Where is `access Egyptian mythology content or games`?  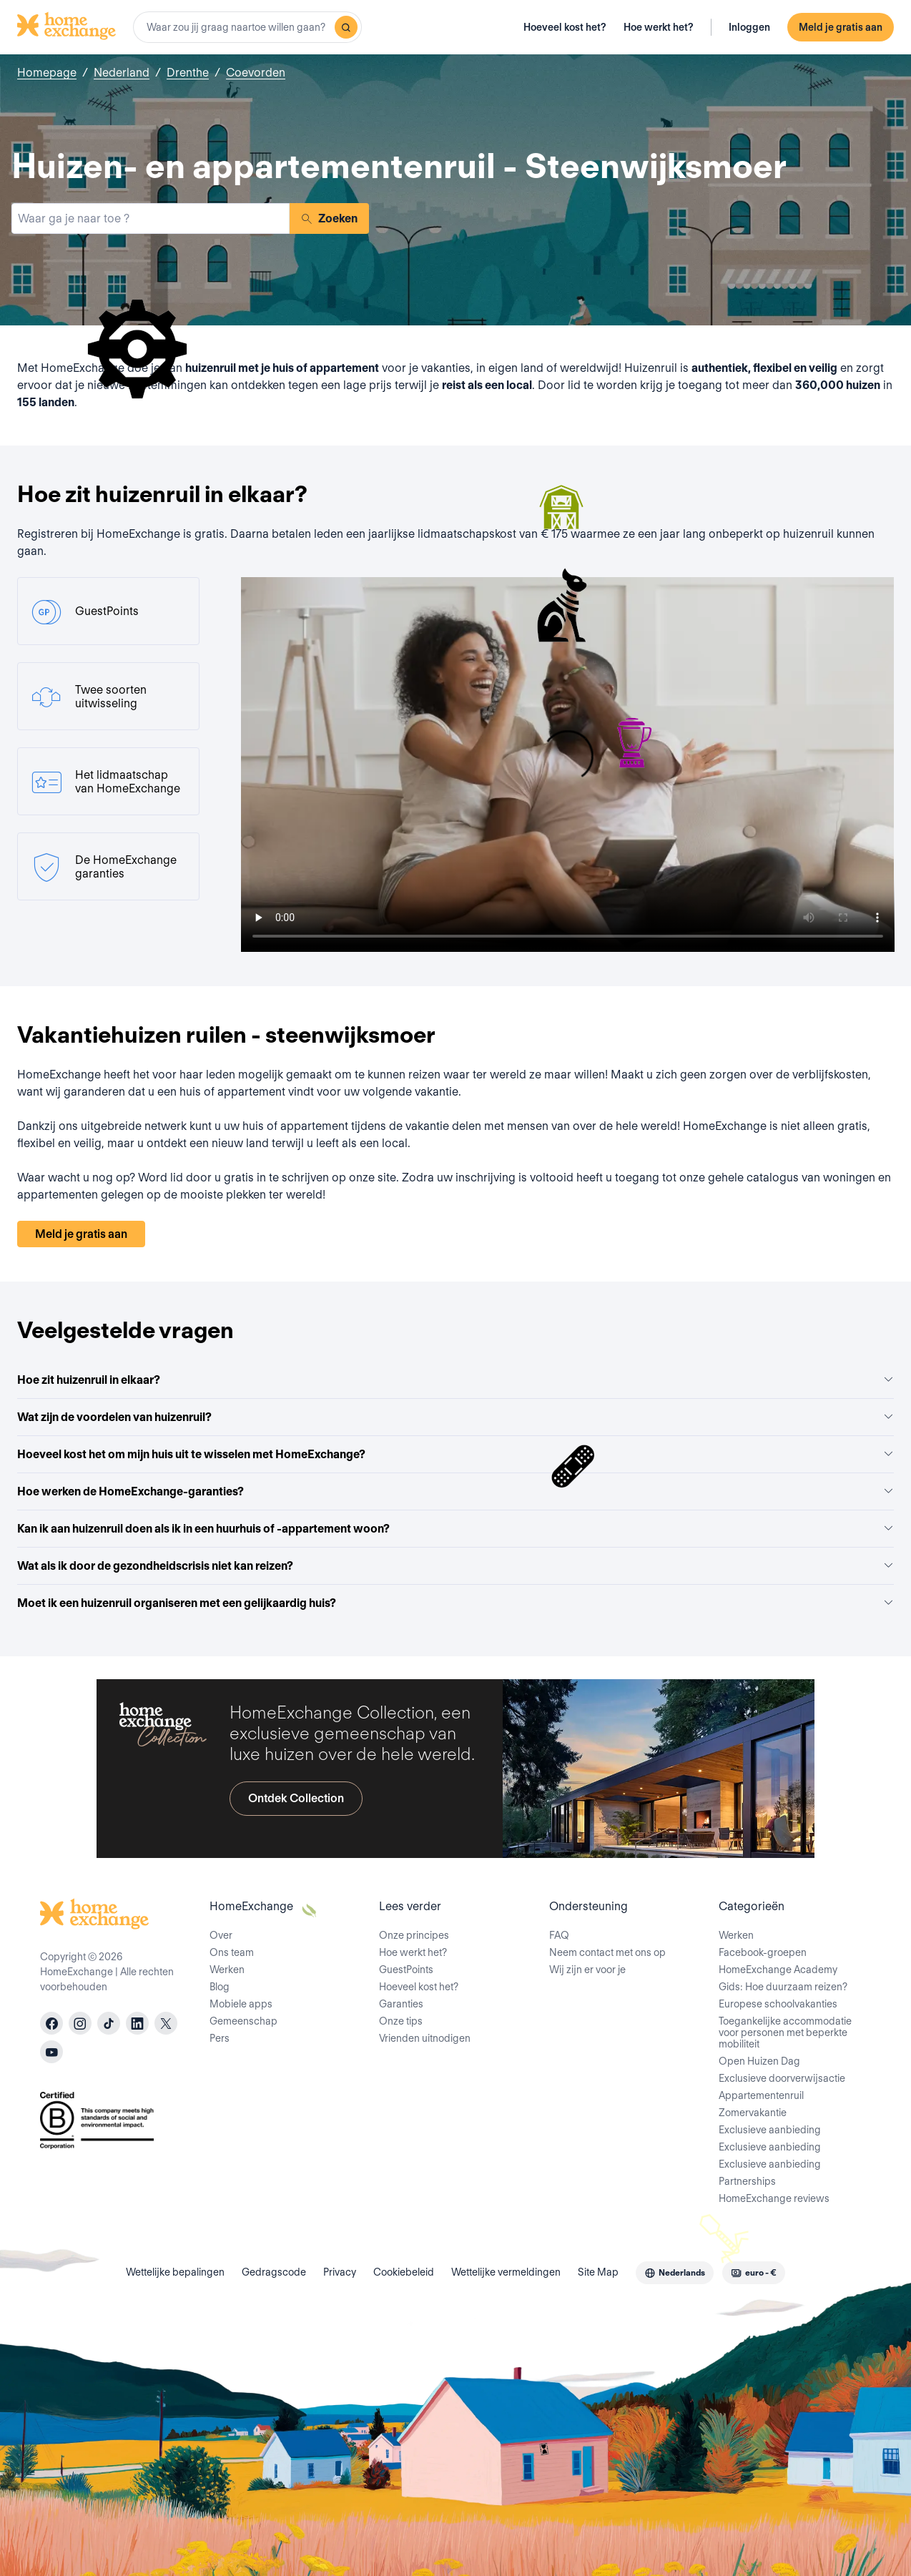 access Egyptian mythology content or games is located at coordinates (562, 605).